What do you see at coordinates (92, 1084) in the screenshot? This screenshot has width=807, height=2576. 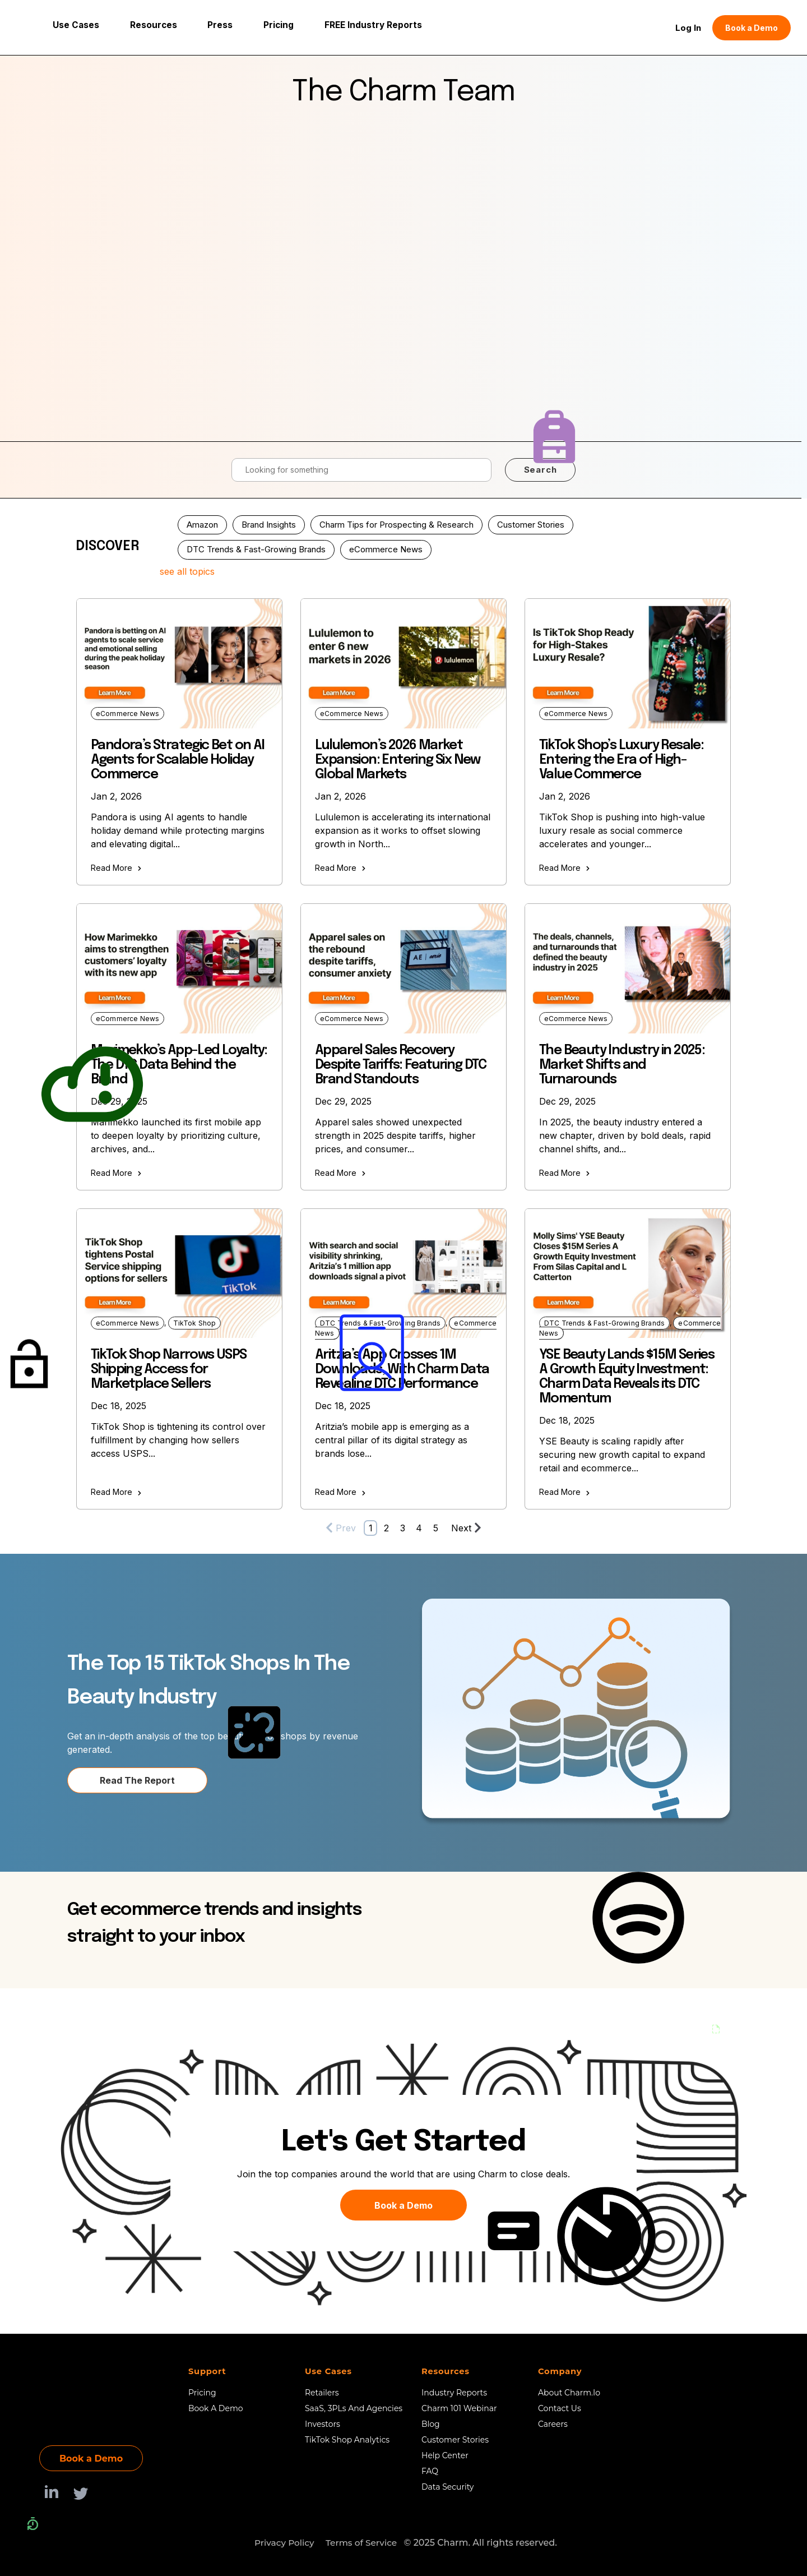 I see `cloud storage warning or error` at bounding box center [92, 1084].